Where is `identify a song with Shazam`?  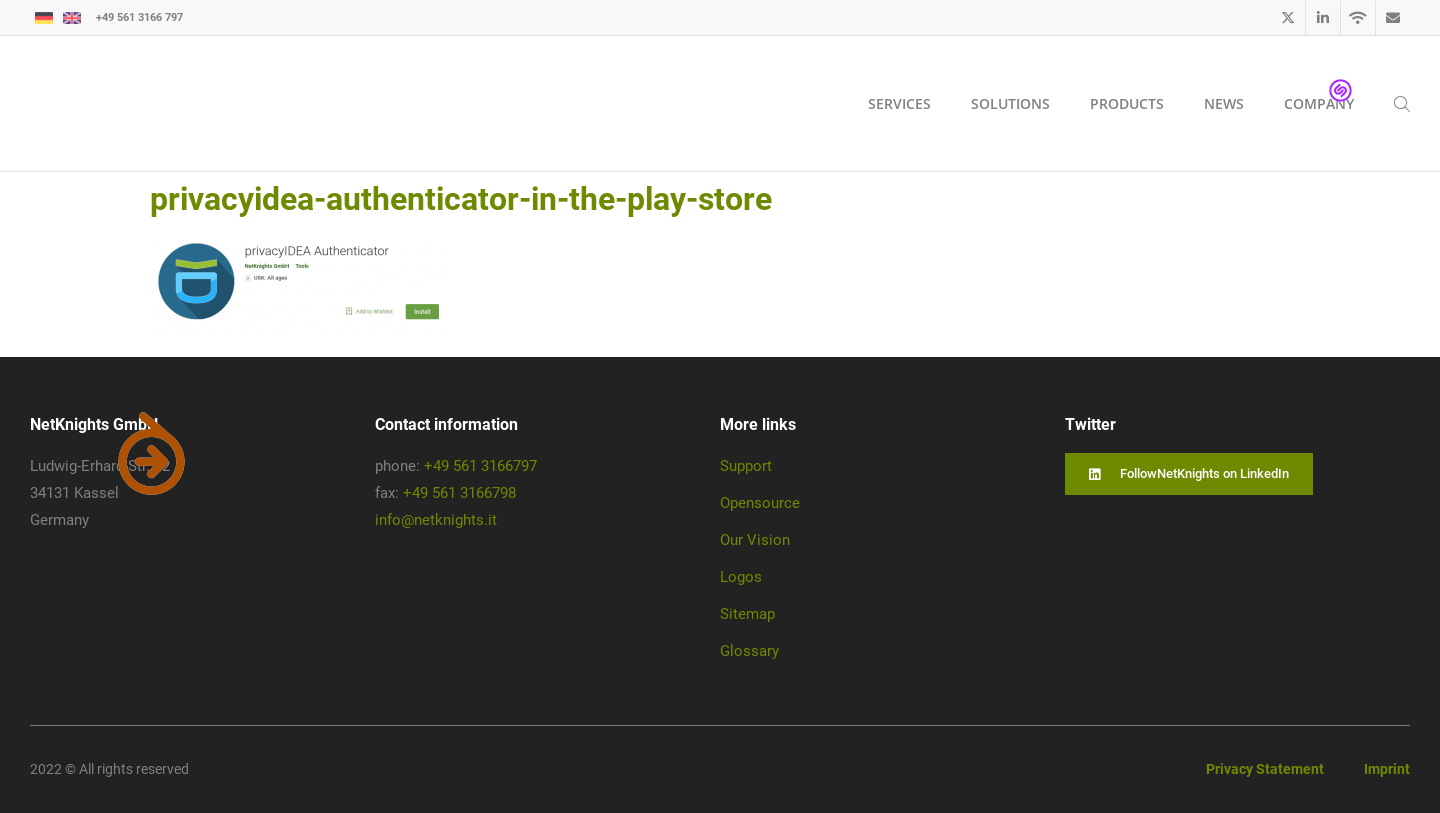 identify a song with Shazam is located at coordinates (1340, 90).